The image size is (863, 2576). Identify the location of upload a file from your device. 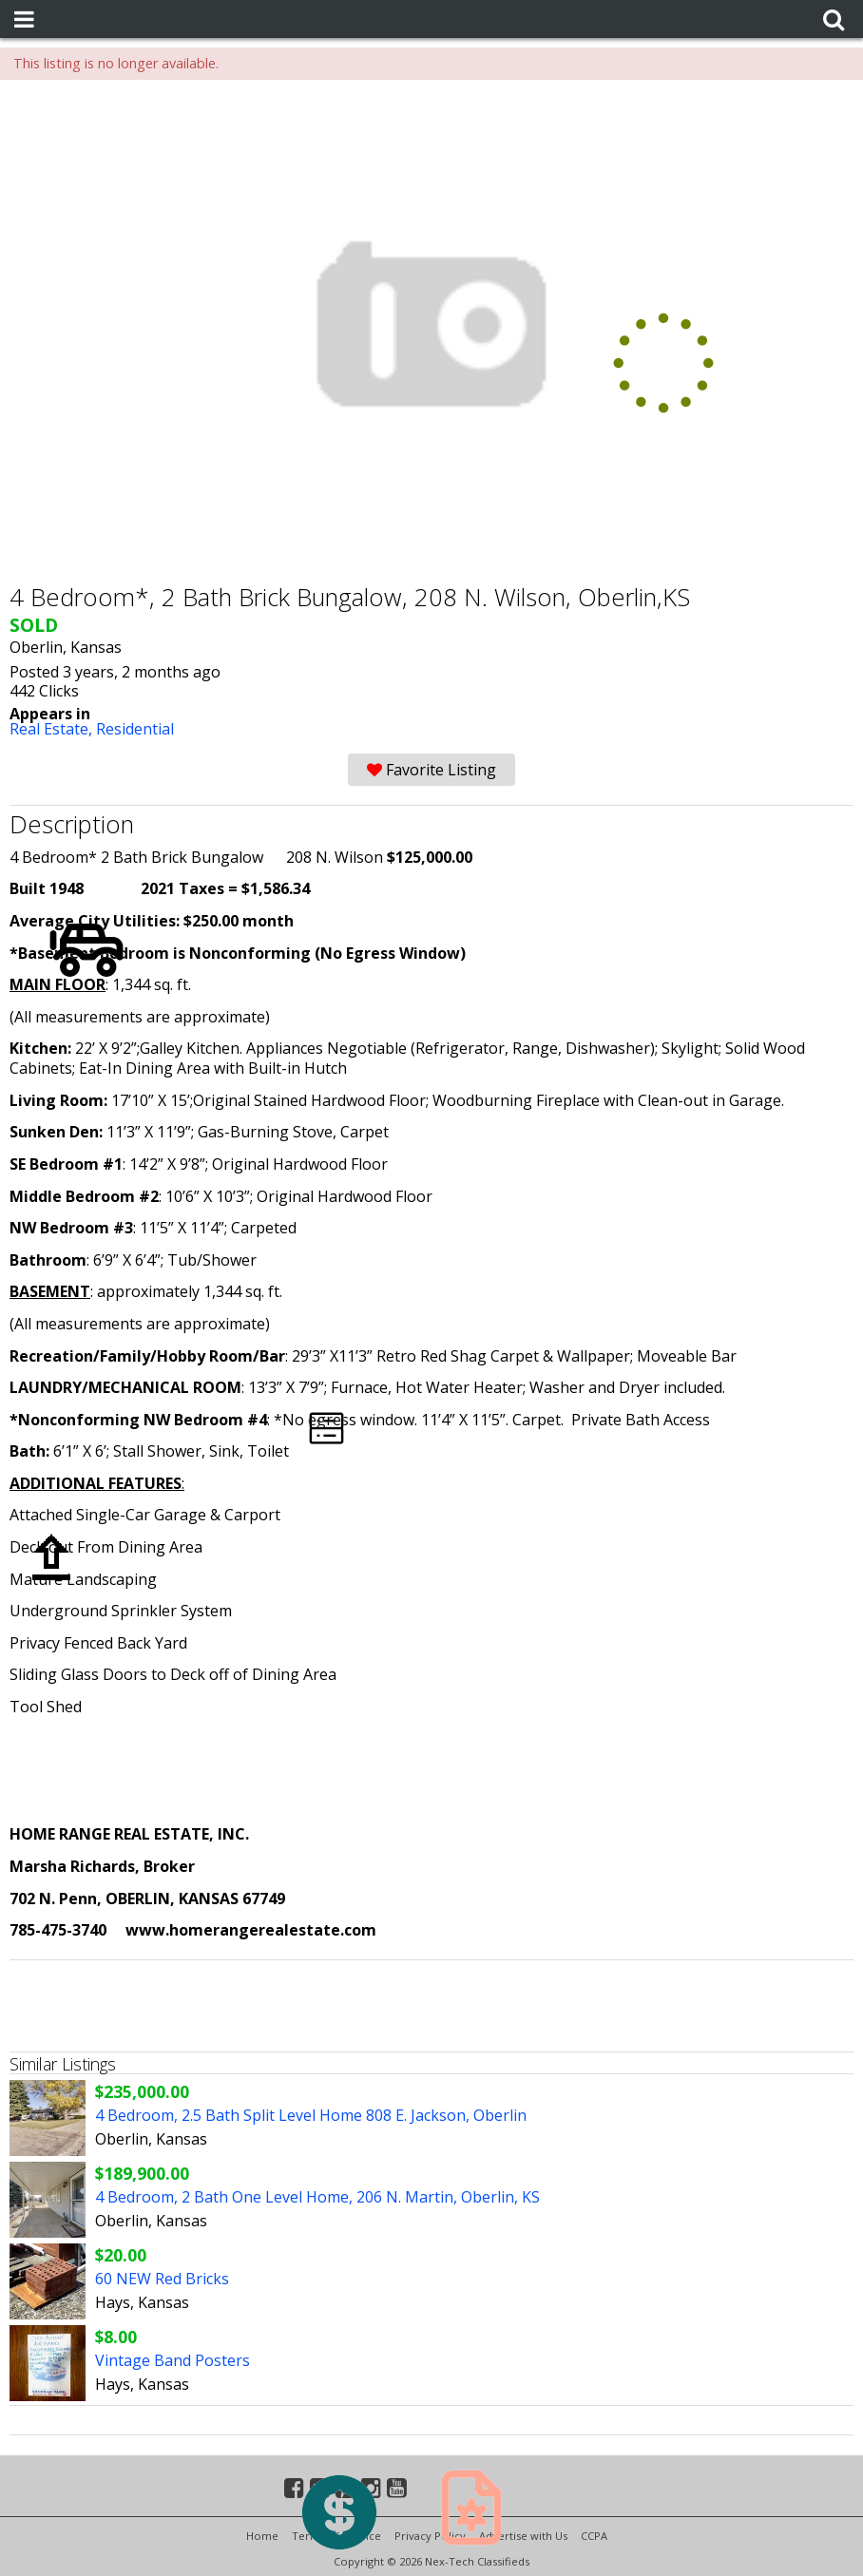
(51, 1558).